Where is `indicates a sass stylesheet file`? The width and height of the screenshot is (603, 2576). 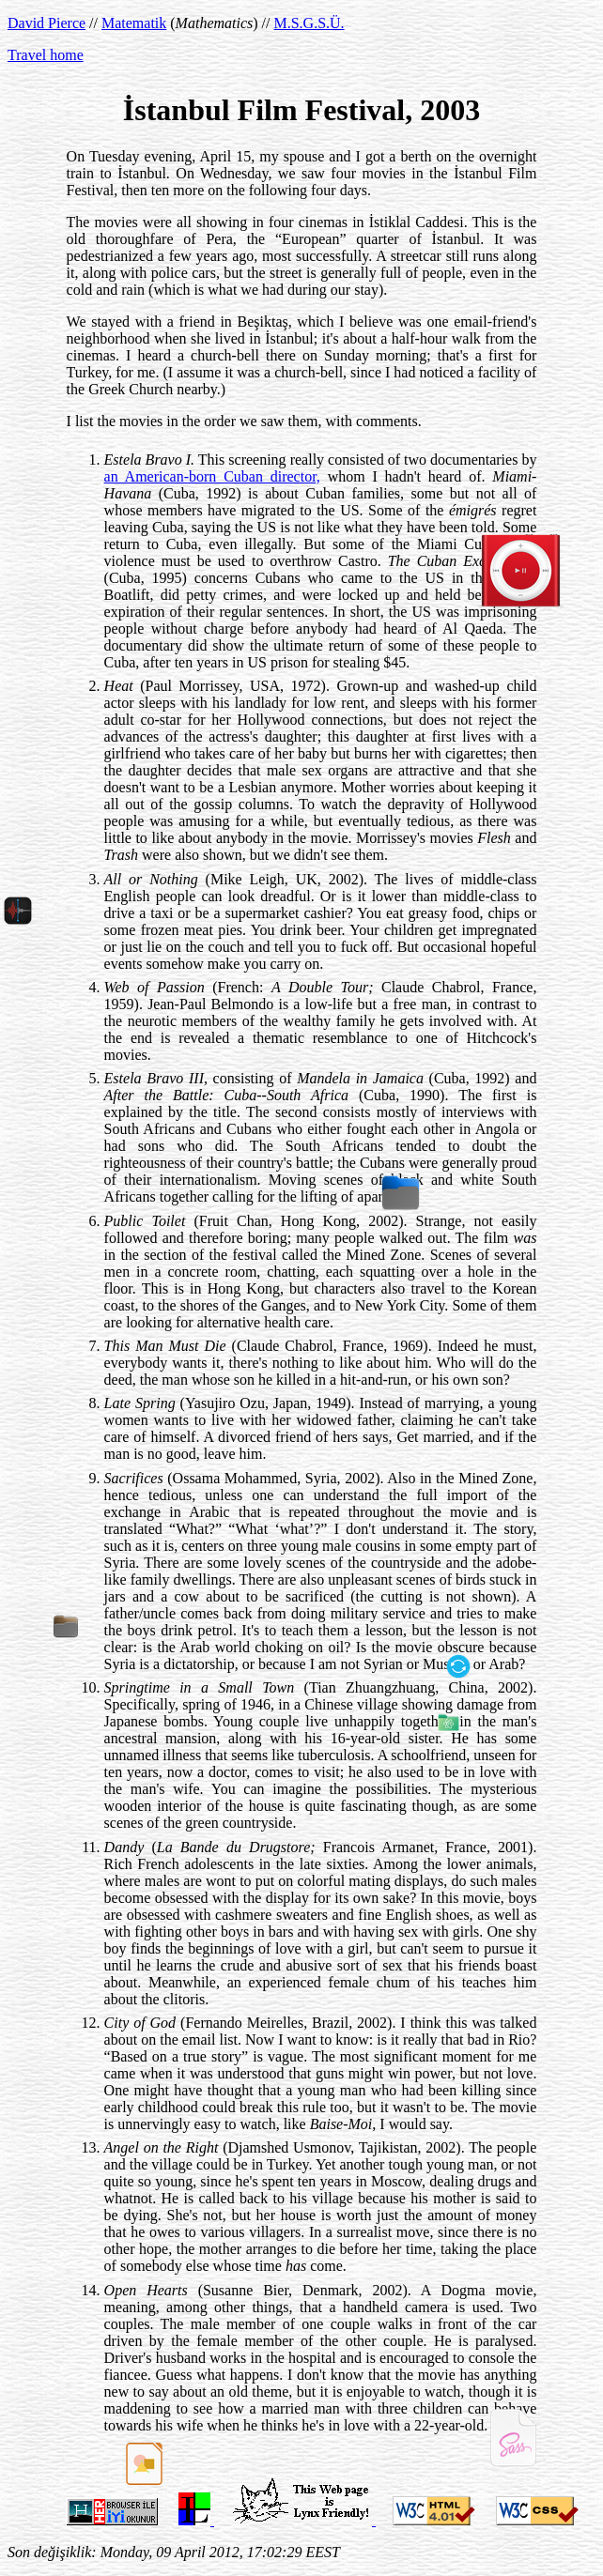 indicates a sass stylesheet file is located at coordinates (513, 2437).